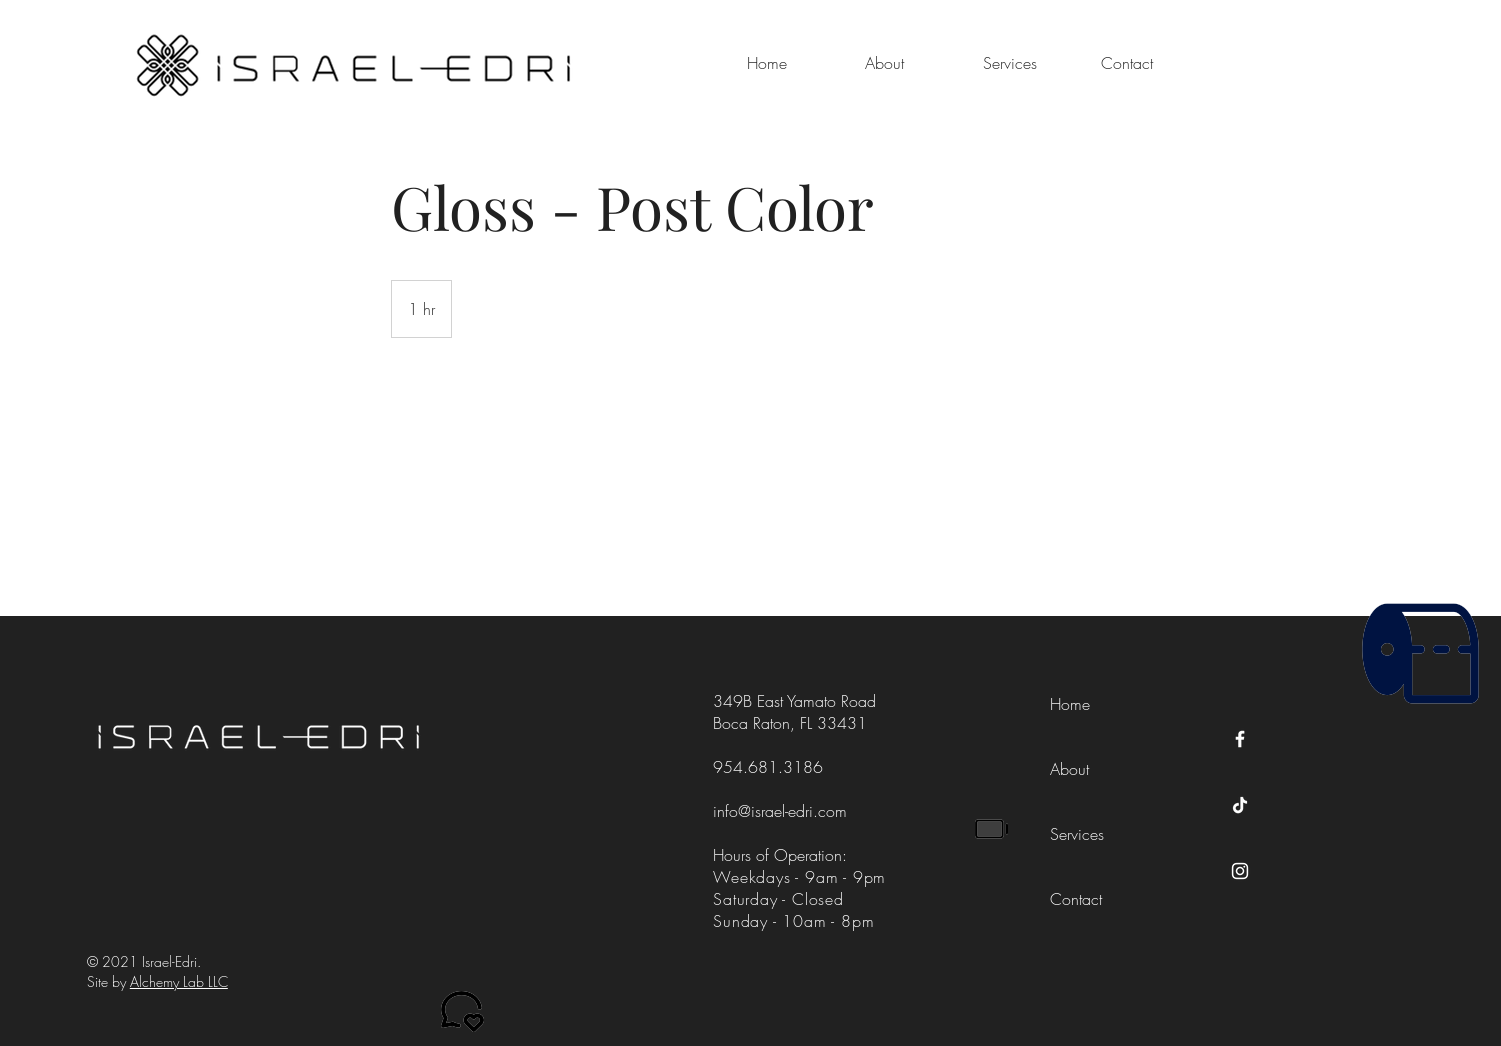 The image size is (1501, 1046). What do you see at coordinates (1420, 653) in the screenshot?
I see `bathroom or restroom location indicator` at bounding box center [1420, 653].